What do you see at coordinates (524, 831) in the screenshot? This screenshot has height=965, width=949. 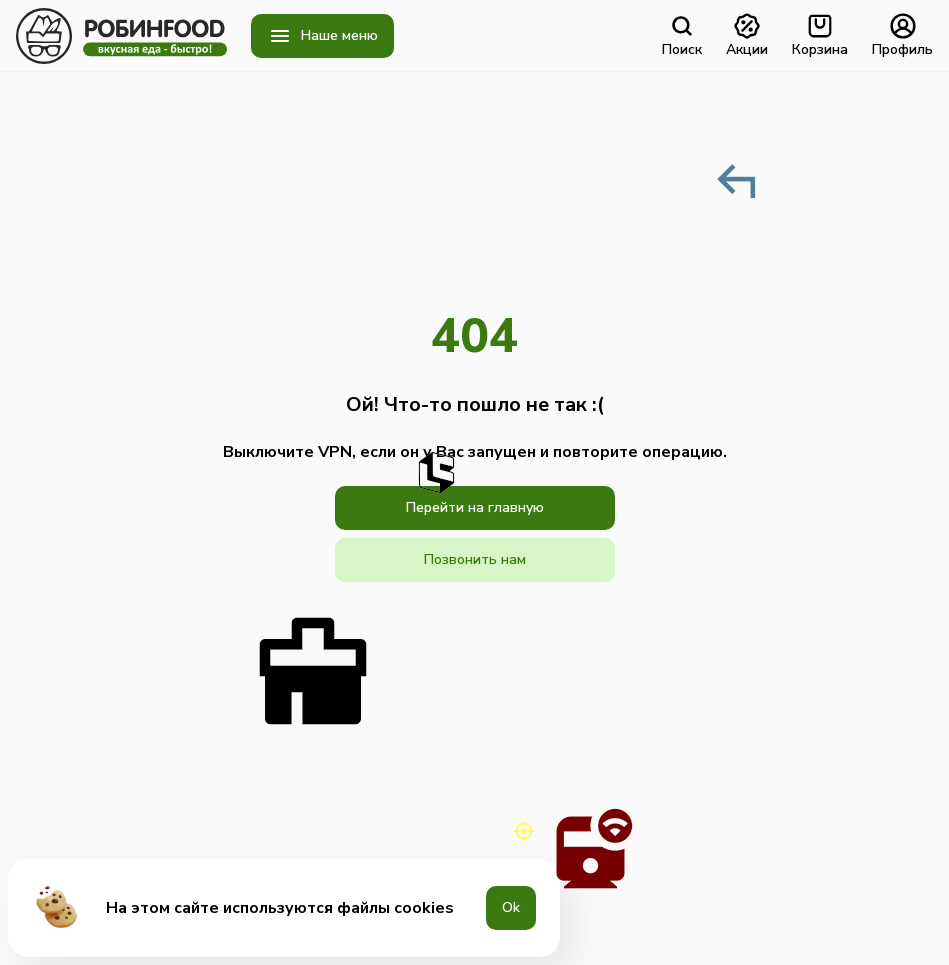 I see `center or focus on current location` at bounding box center [524, 831].